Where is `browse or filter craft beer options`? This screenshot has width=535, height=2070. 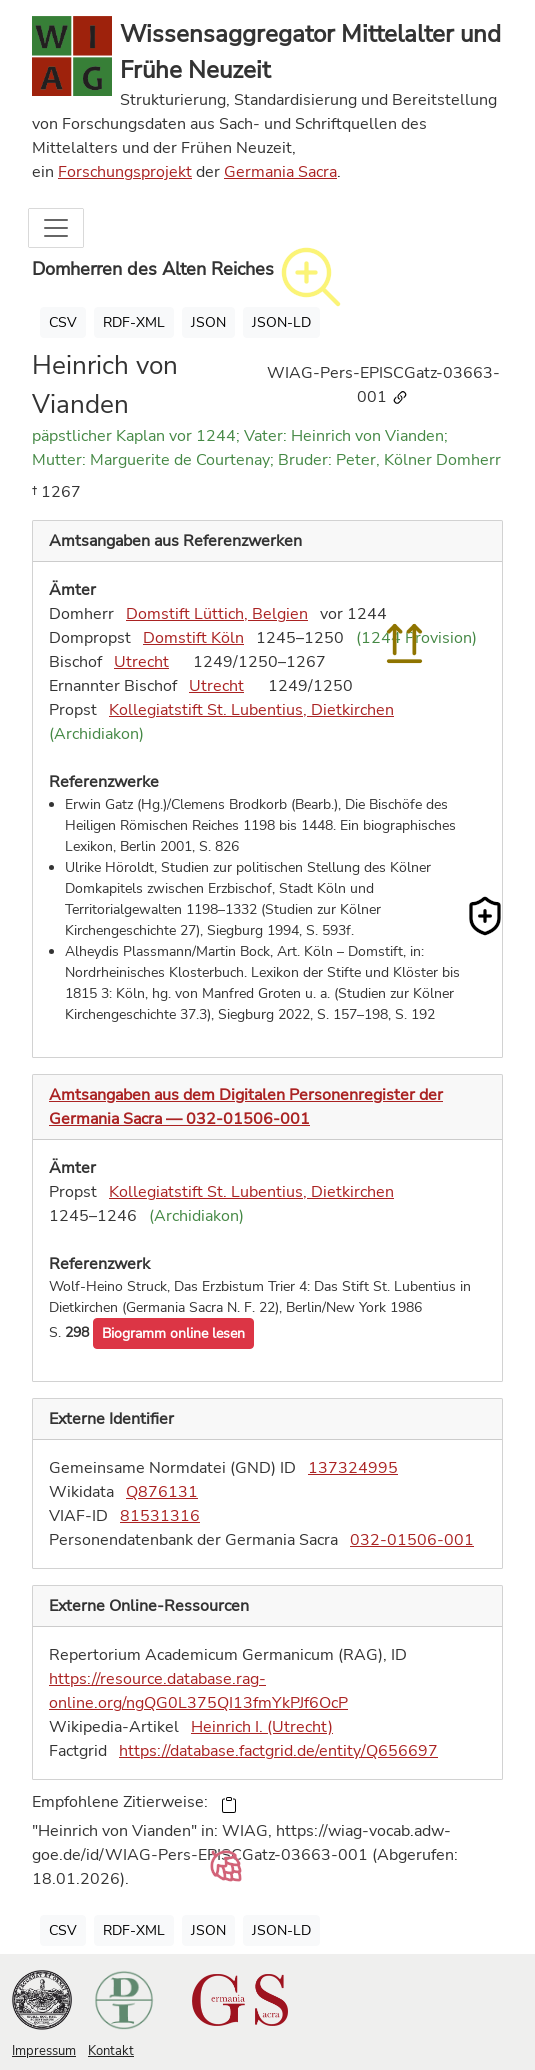 browse or filter craft beer options is located at coordinates (226, 1866).